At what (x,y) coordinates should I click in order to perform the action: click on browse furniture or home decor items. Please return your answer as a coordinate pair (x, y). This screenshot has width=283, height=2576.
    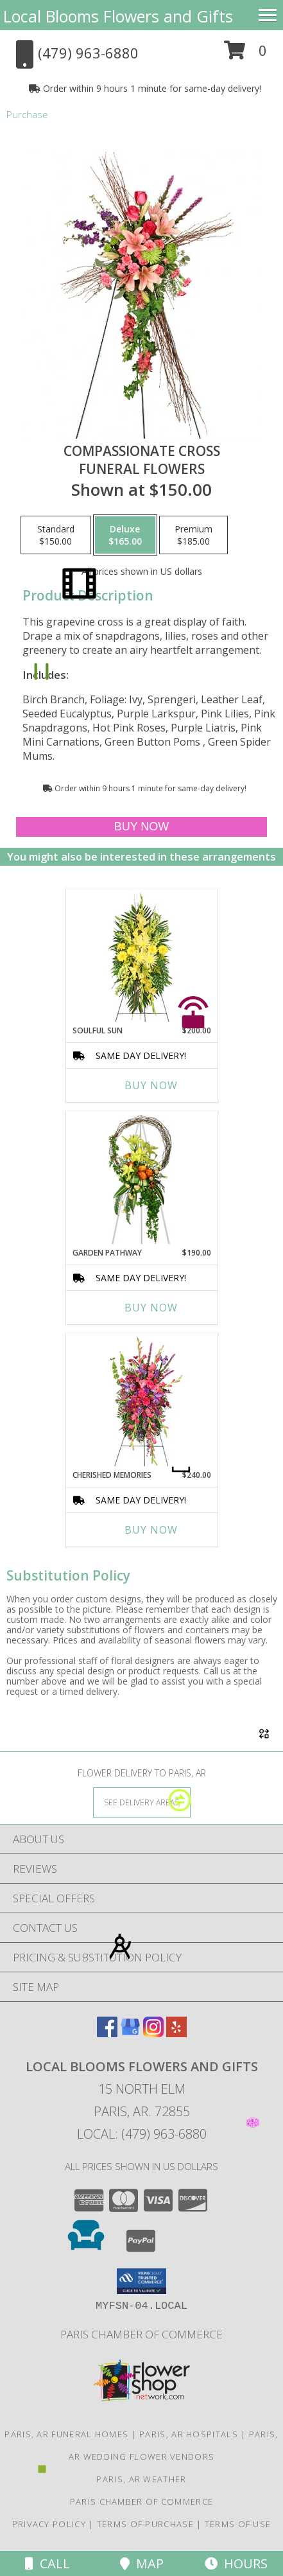
    Looking at the image, I should click on (86, 2235).